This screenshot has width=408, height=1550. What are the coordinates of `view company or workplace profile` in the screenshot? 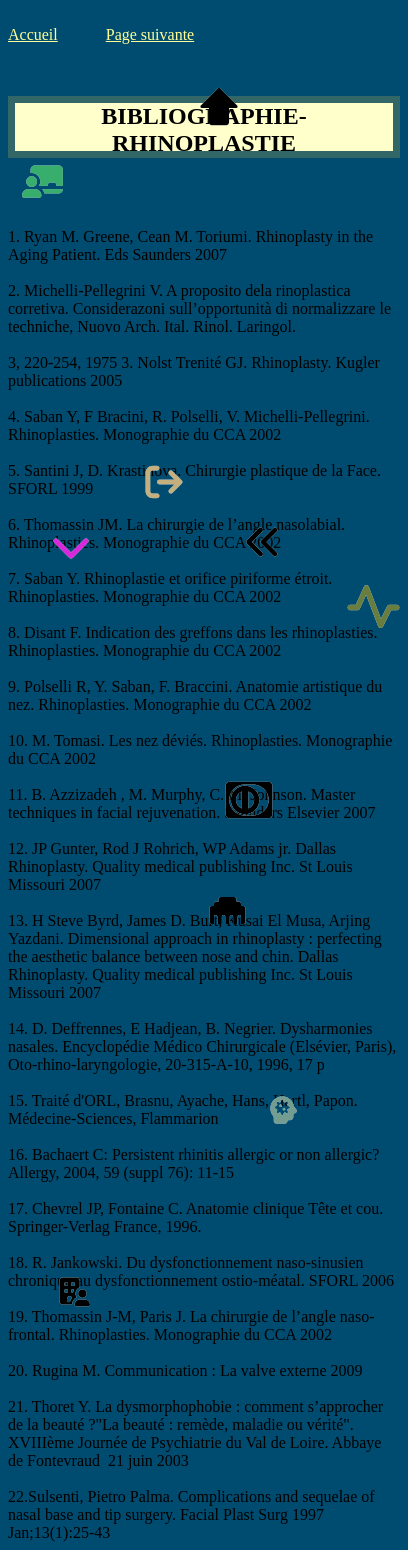 It's located at (73, 1291).